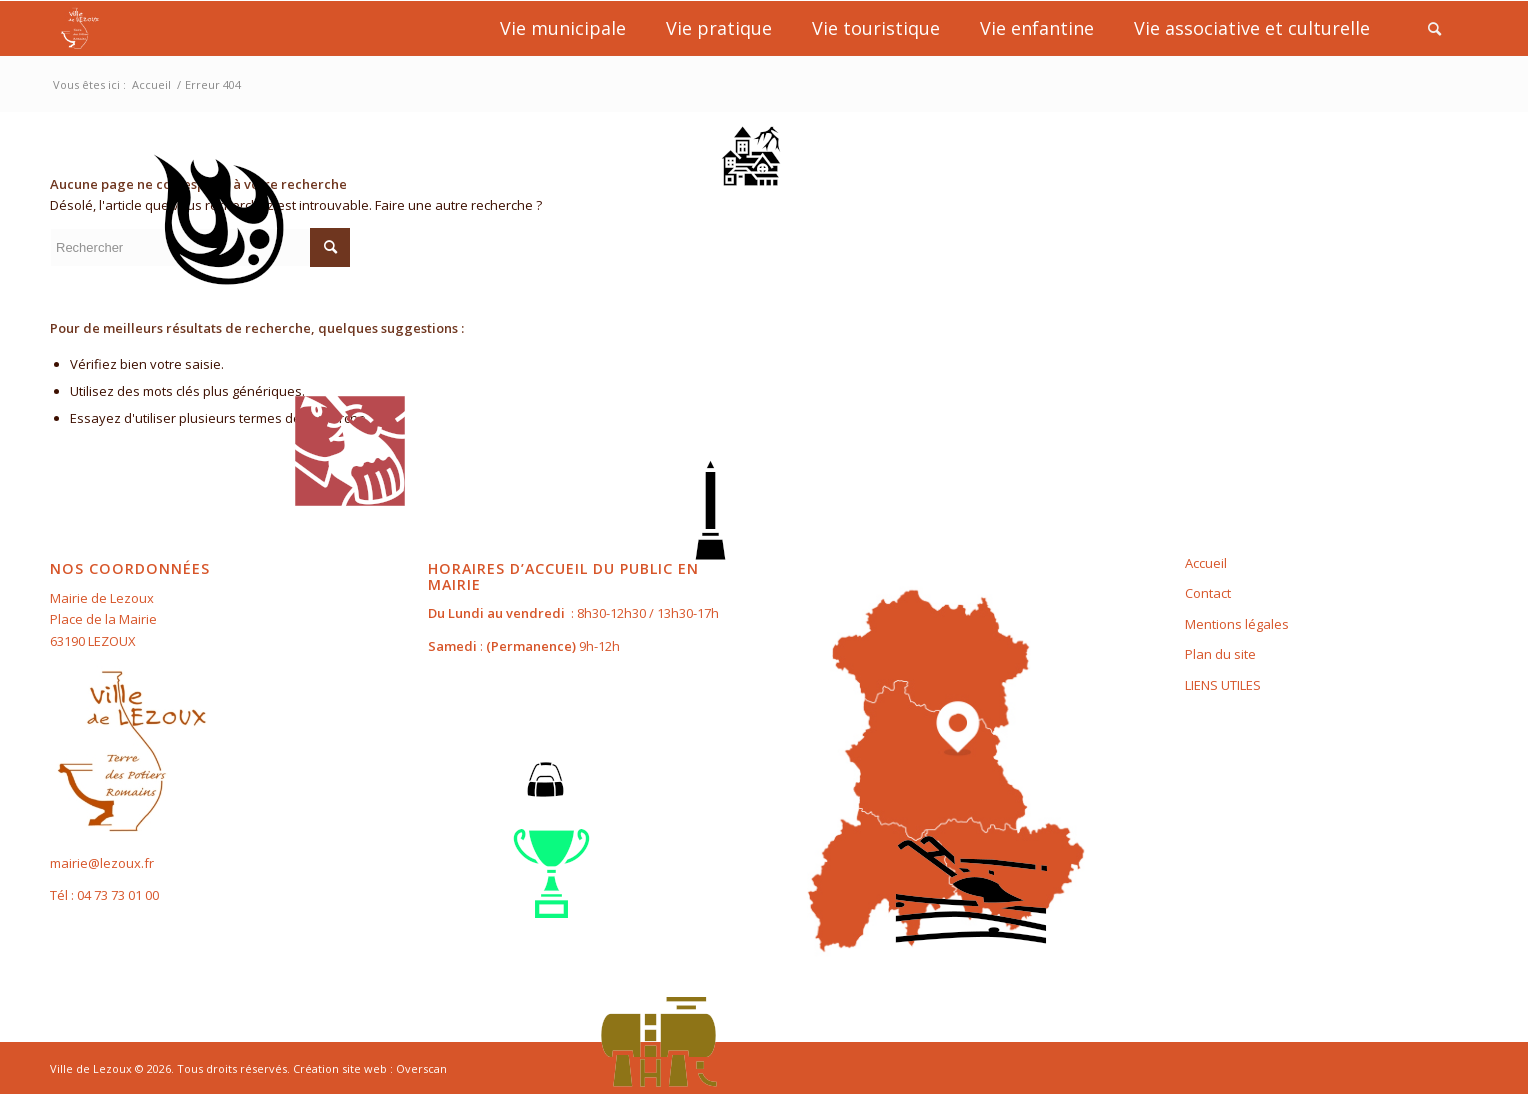 The width and height of the screenshot is (1528, 1094). I want to click on initiate a persuasion or negotiation action, so click(350, 451).